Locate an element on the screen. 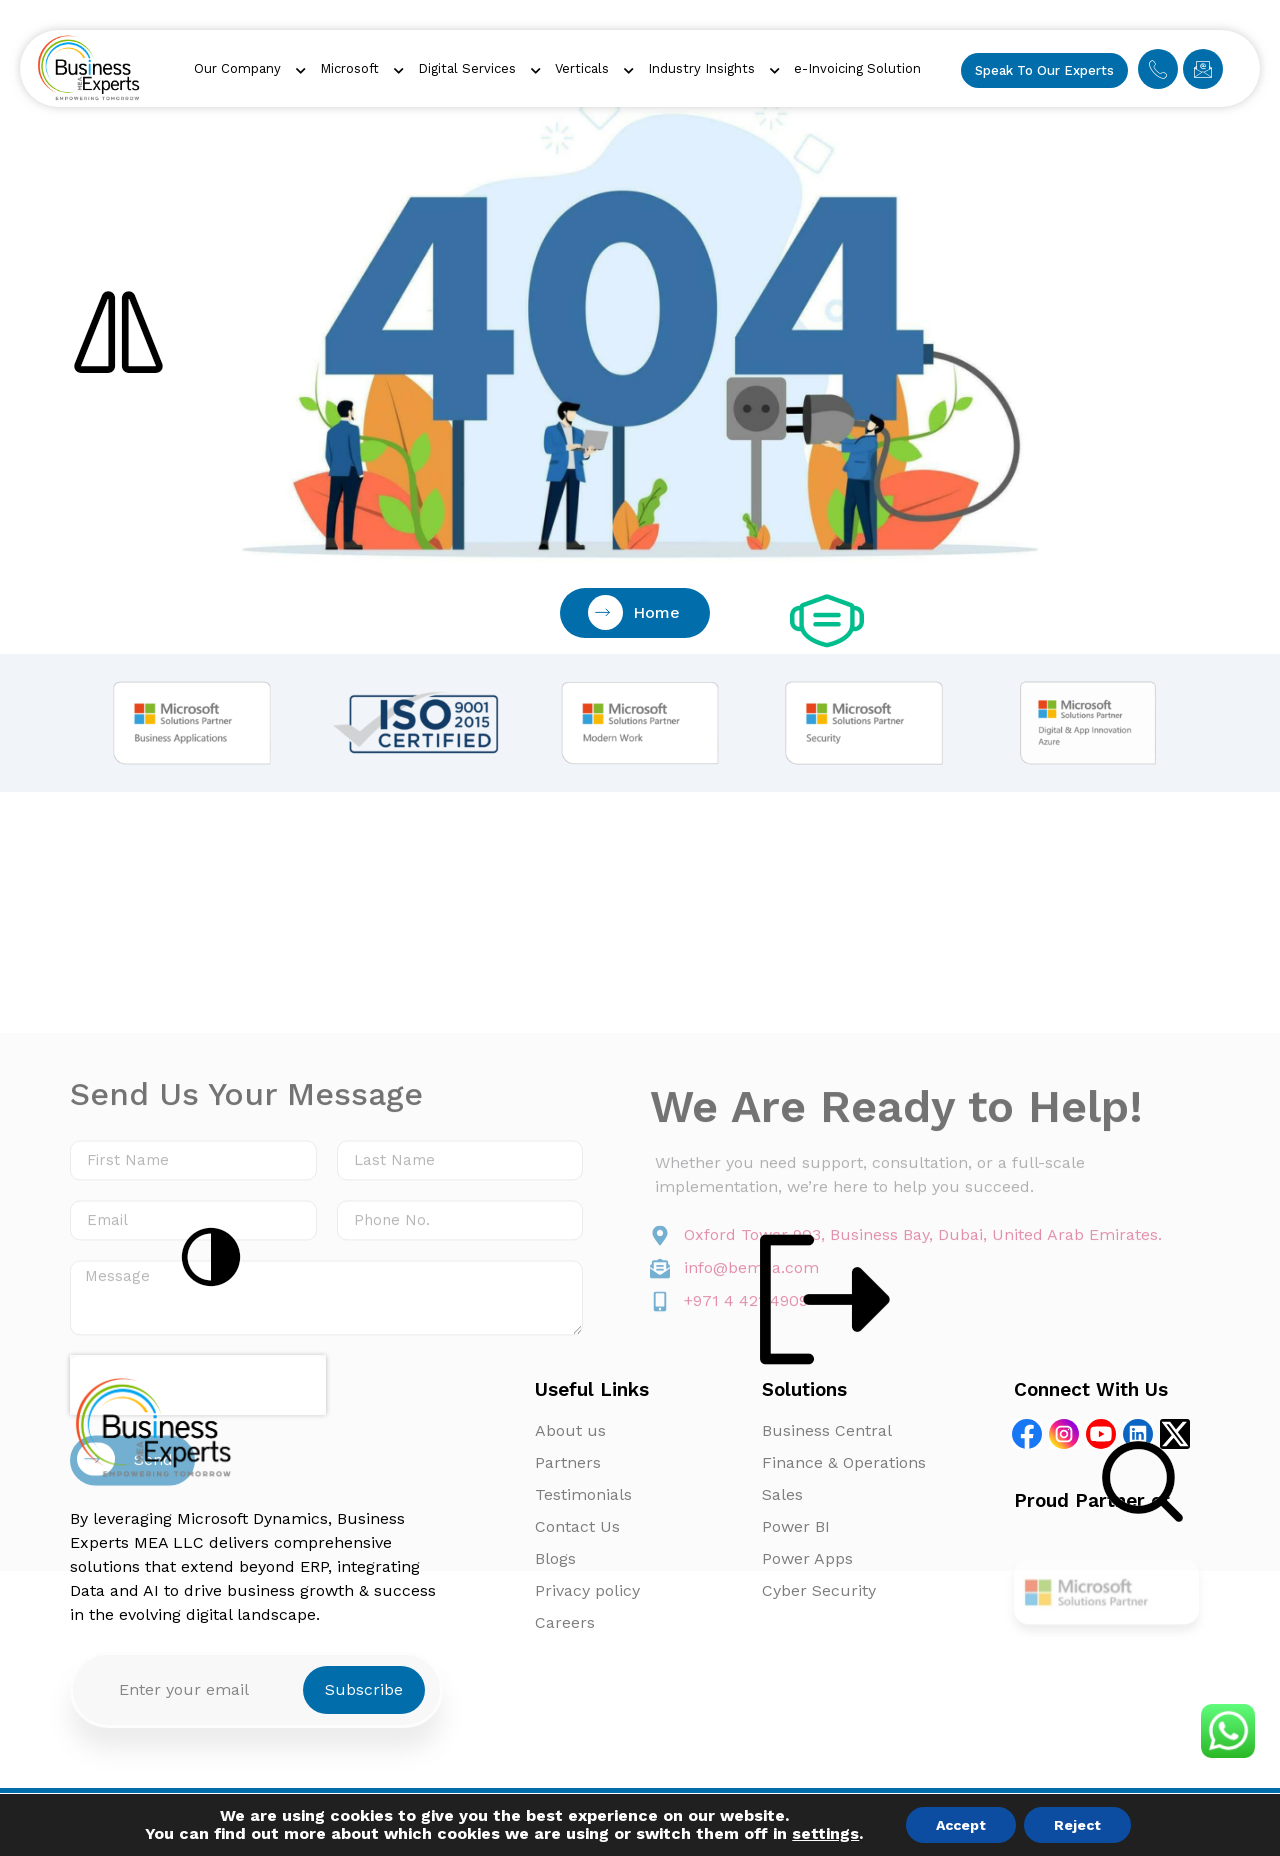  adjust display brightness to 50% is located at coordinates (211, 1257).